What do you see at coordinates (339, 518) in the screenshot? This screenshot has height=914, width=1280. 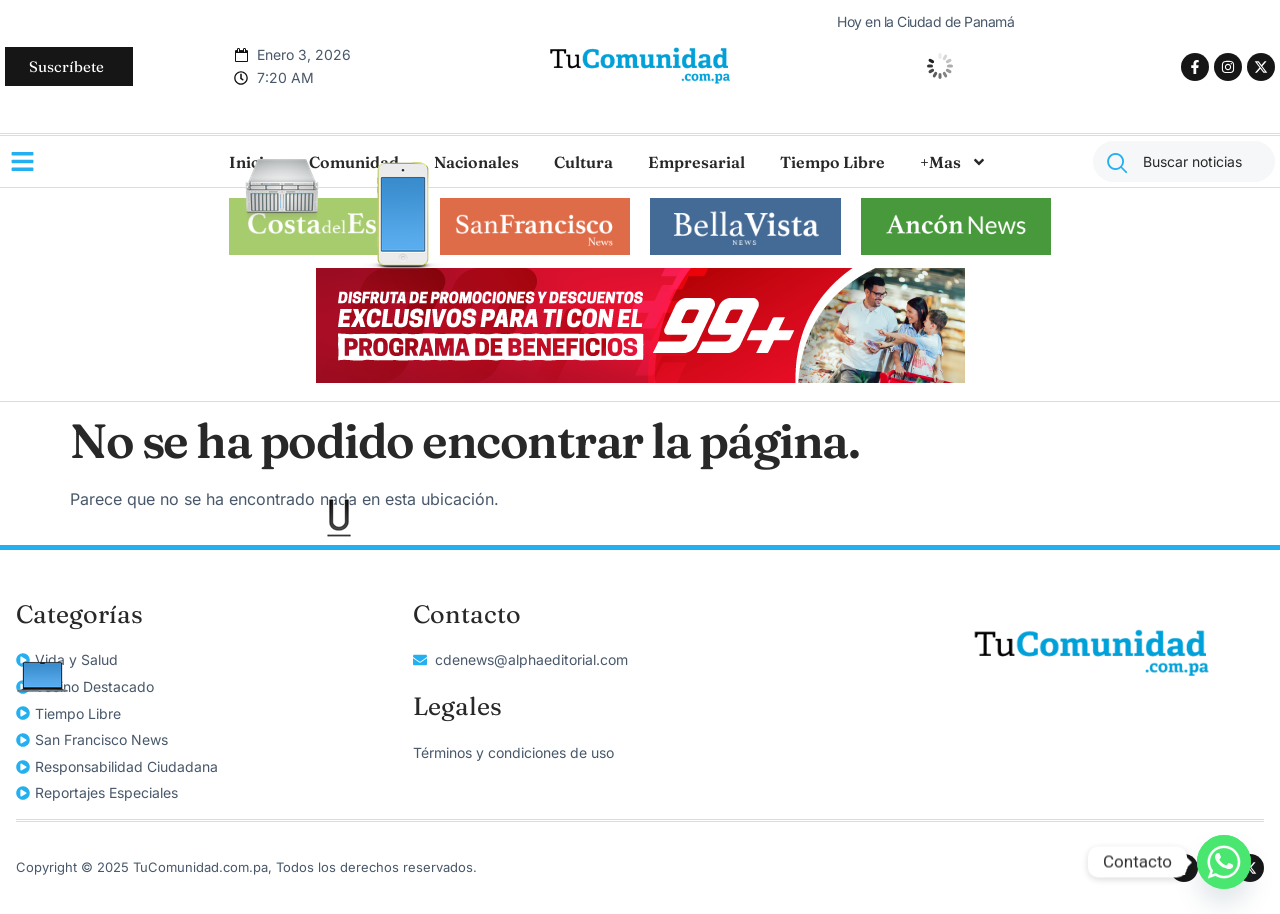 I see `apply underline formatting to selected text` at bounding box center [339, 518].